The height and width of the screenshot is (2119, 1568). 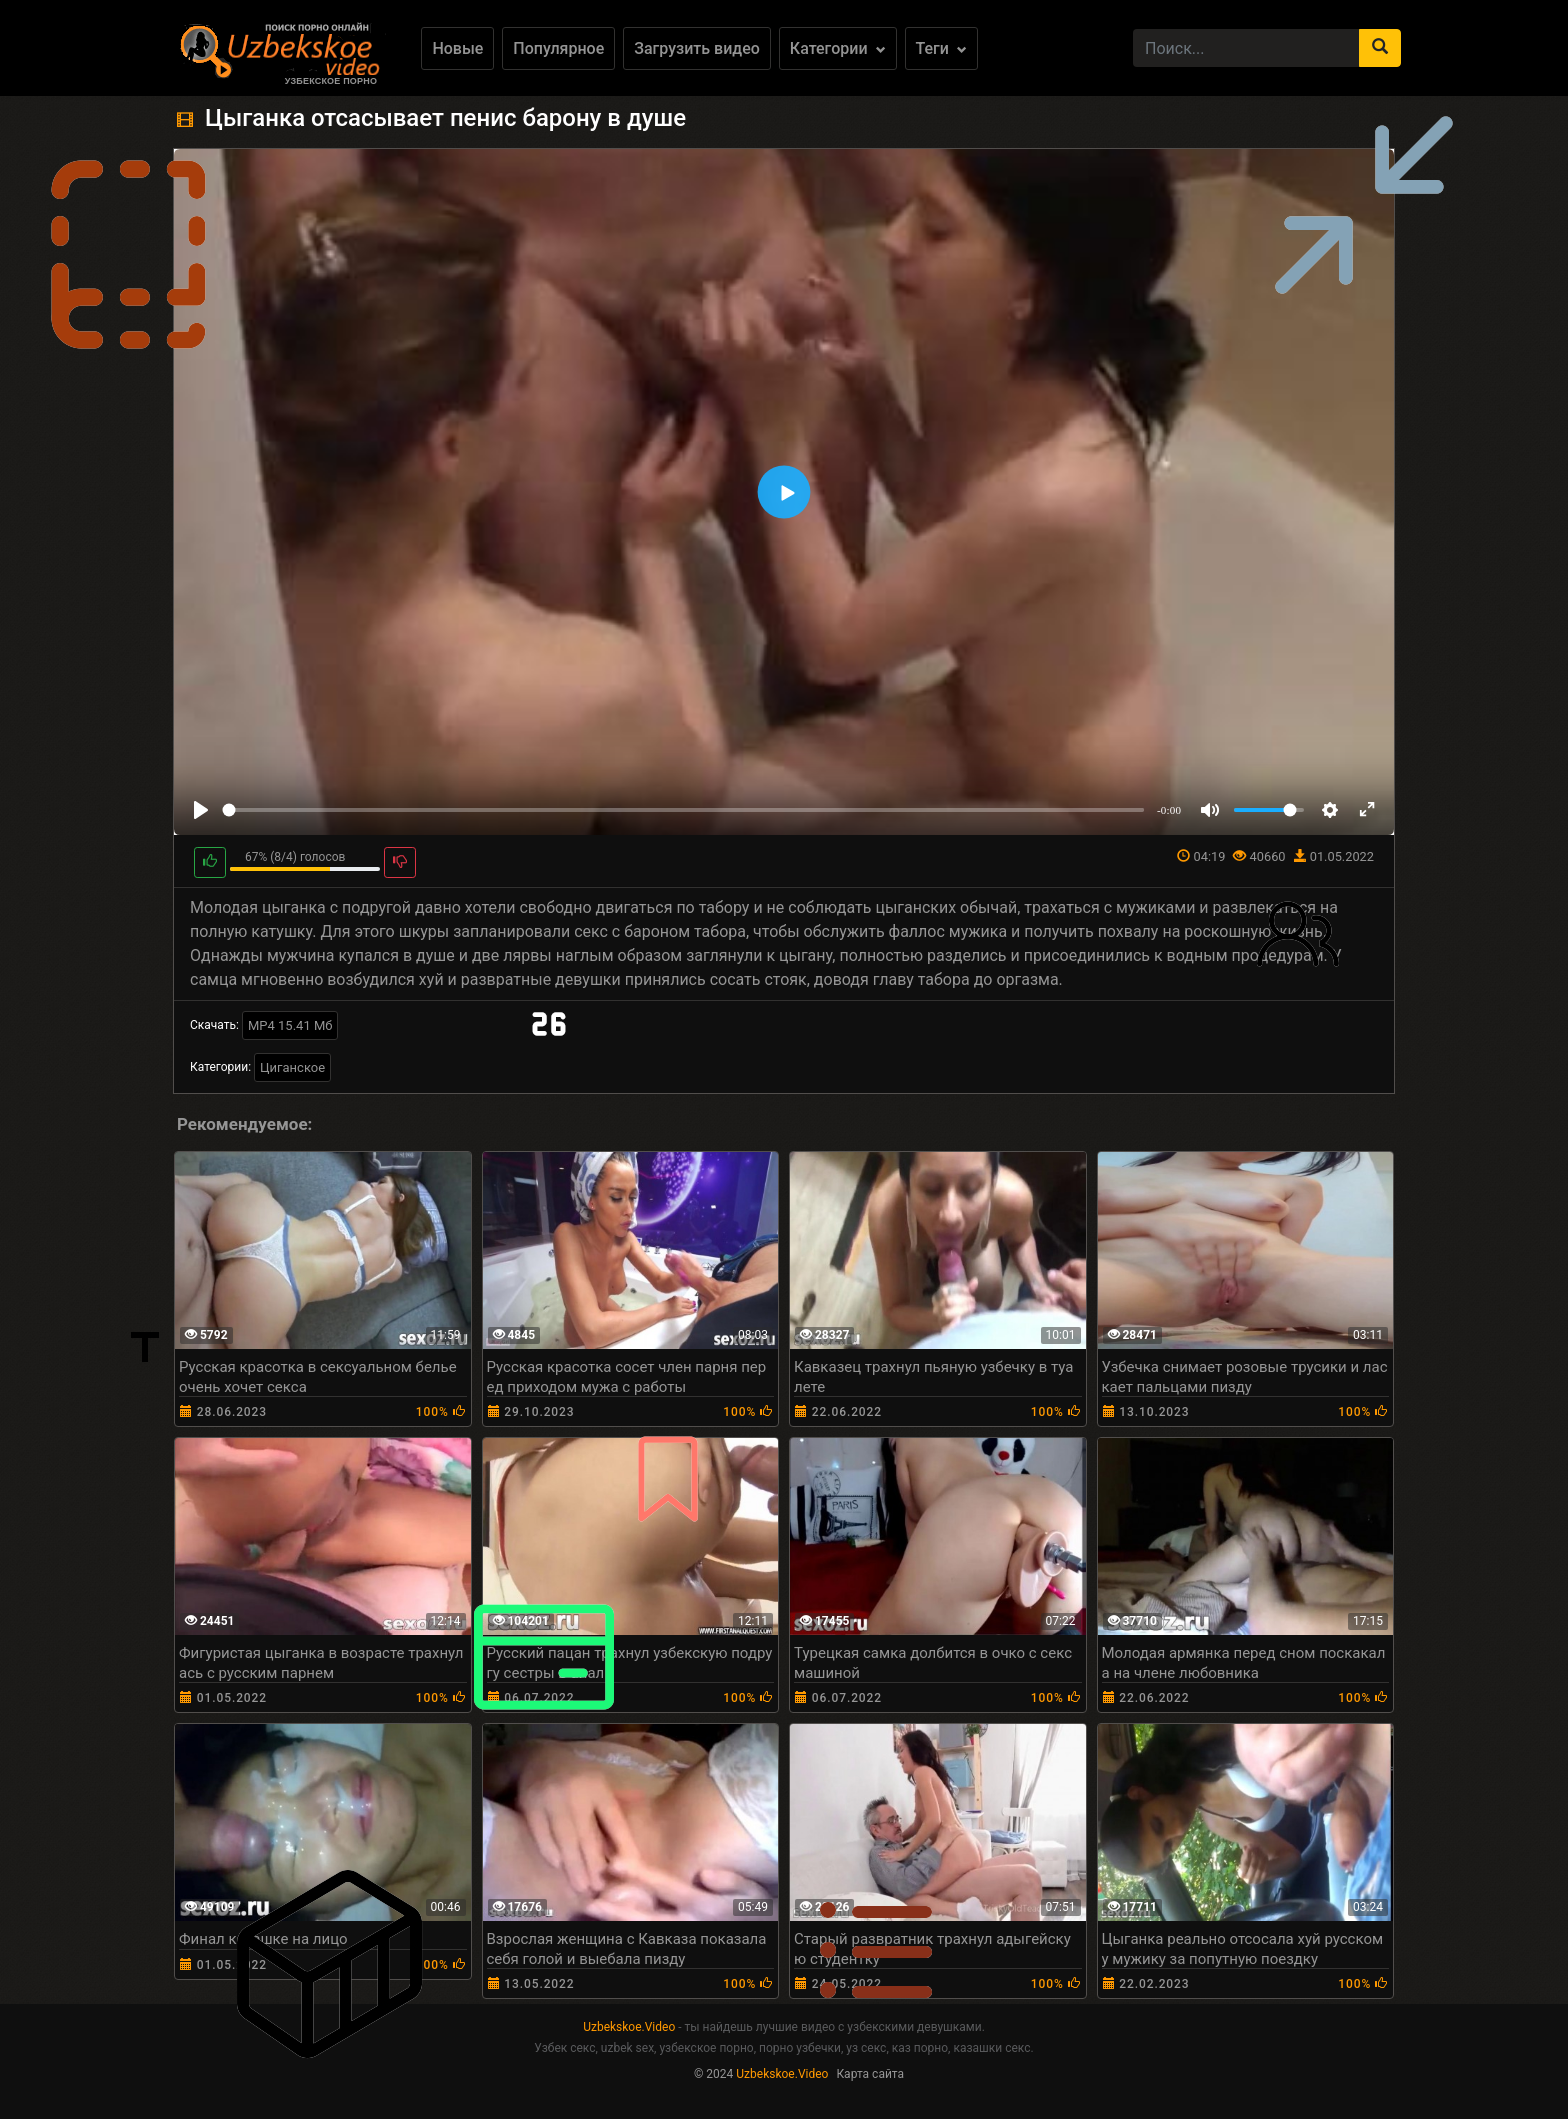 I want to click on add a title or heading to your document, so click(x=145, y=1348).